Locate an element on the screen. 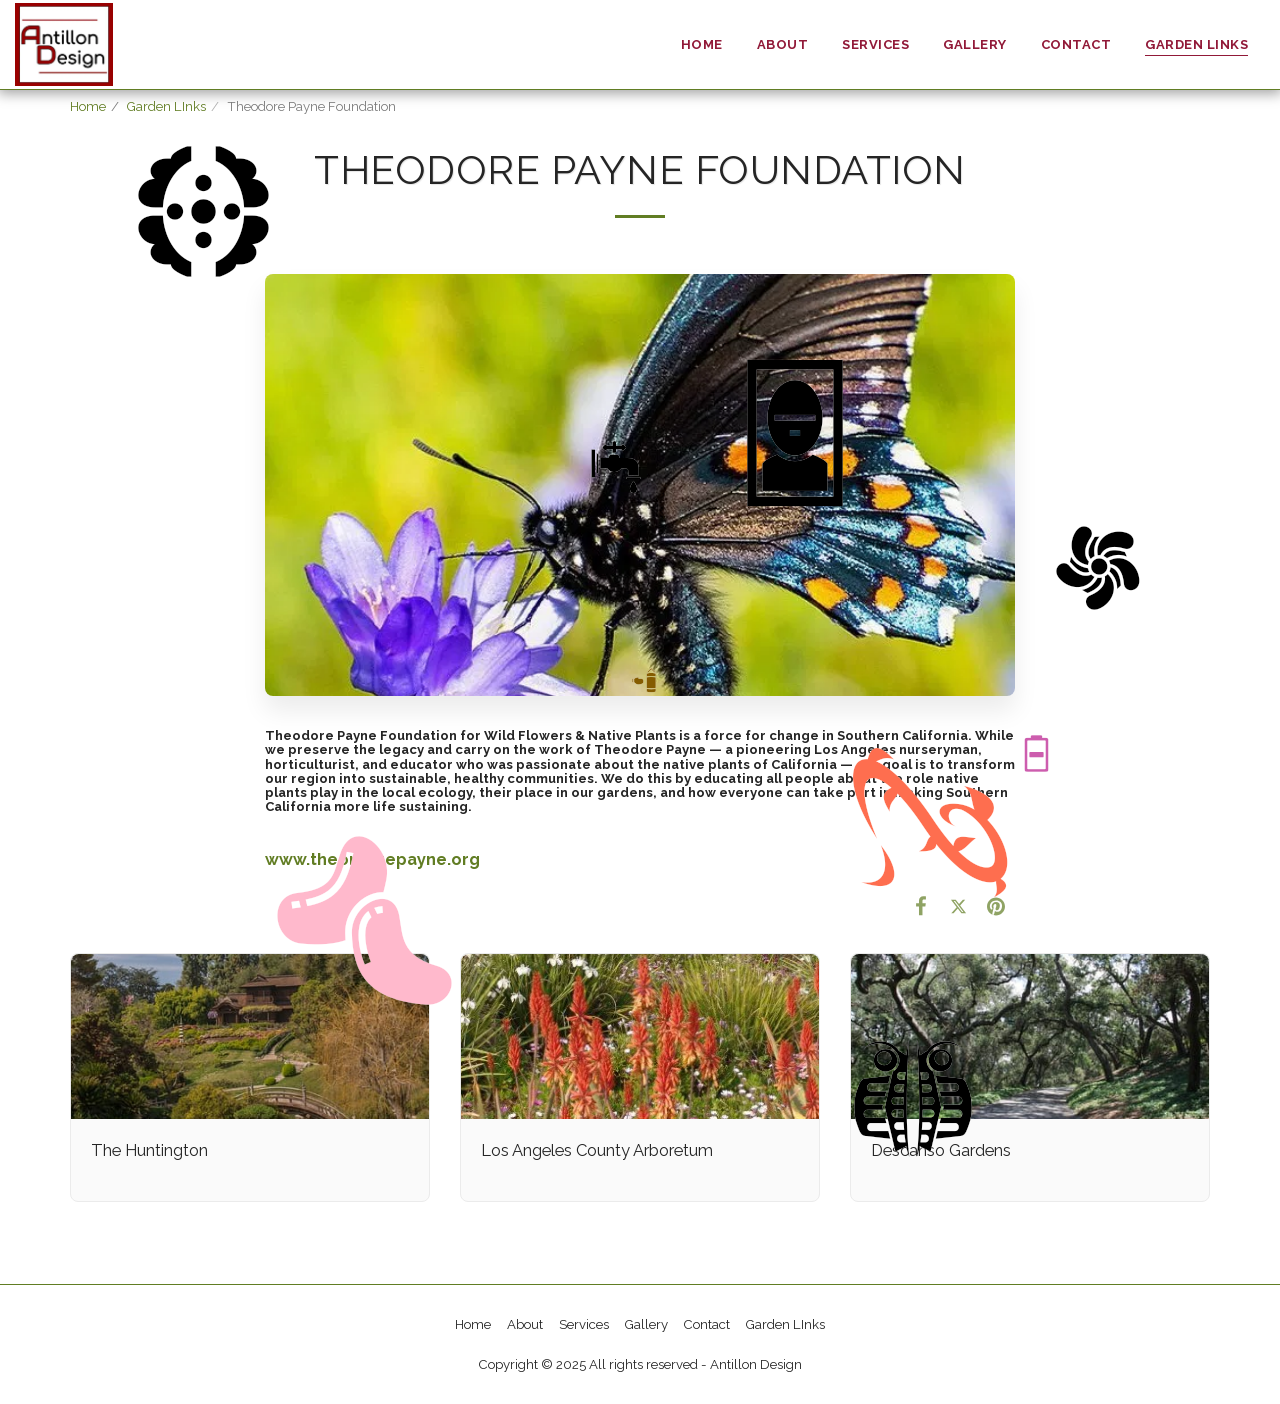 The image size is (1280, 1404). decorative floral element or embellishment is located at coordinates (1098, 568).